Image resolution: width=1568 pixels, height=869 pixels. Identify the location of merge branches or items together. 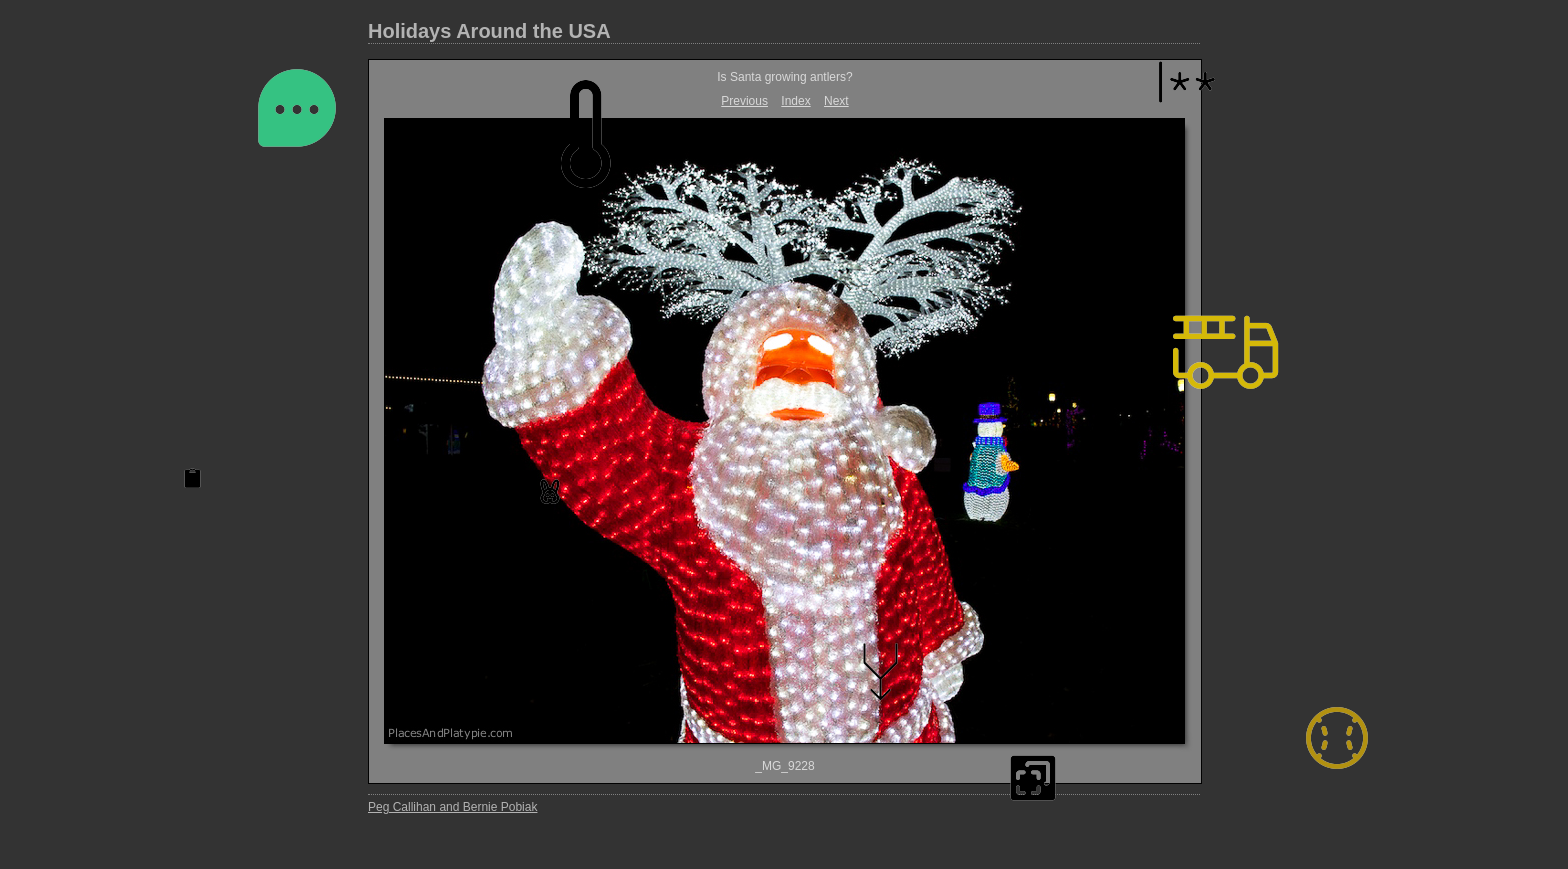
(880, 669).